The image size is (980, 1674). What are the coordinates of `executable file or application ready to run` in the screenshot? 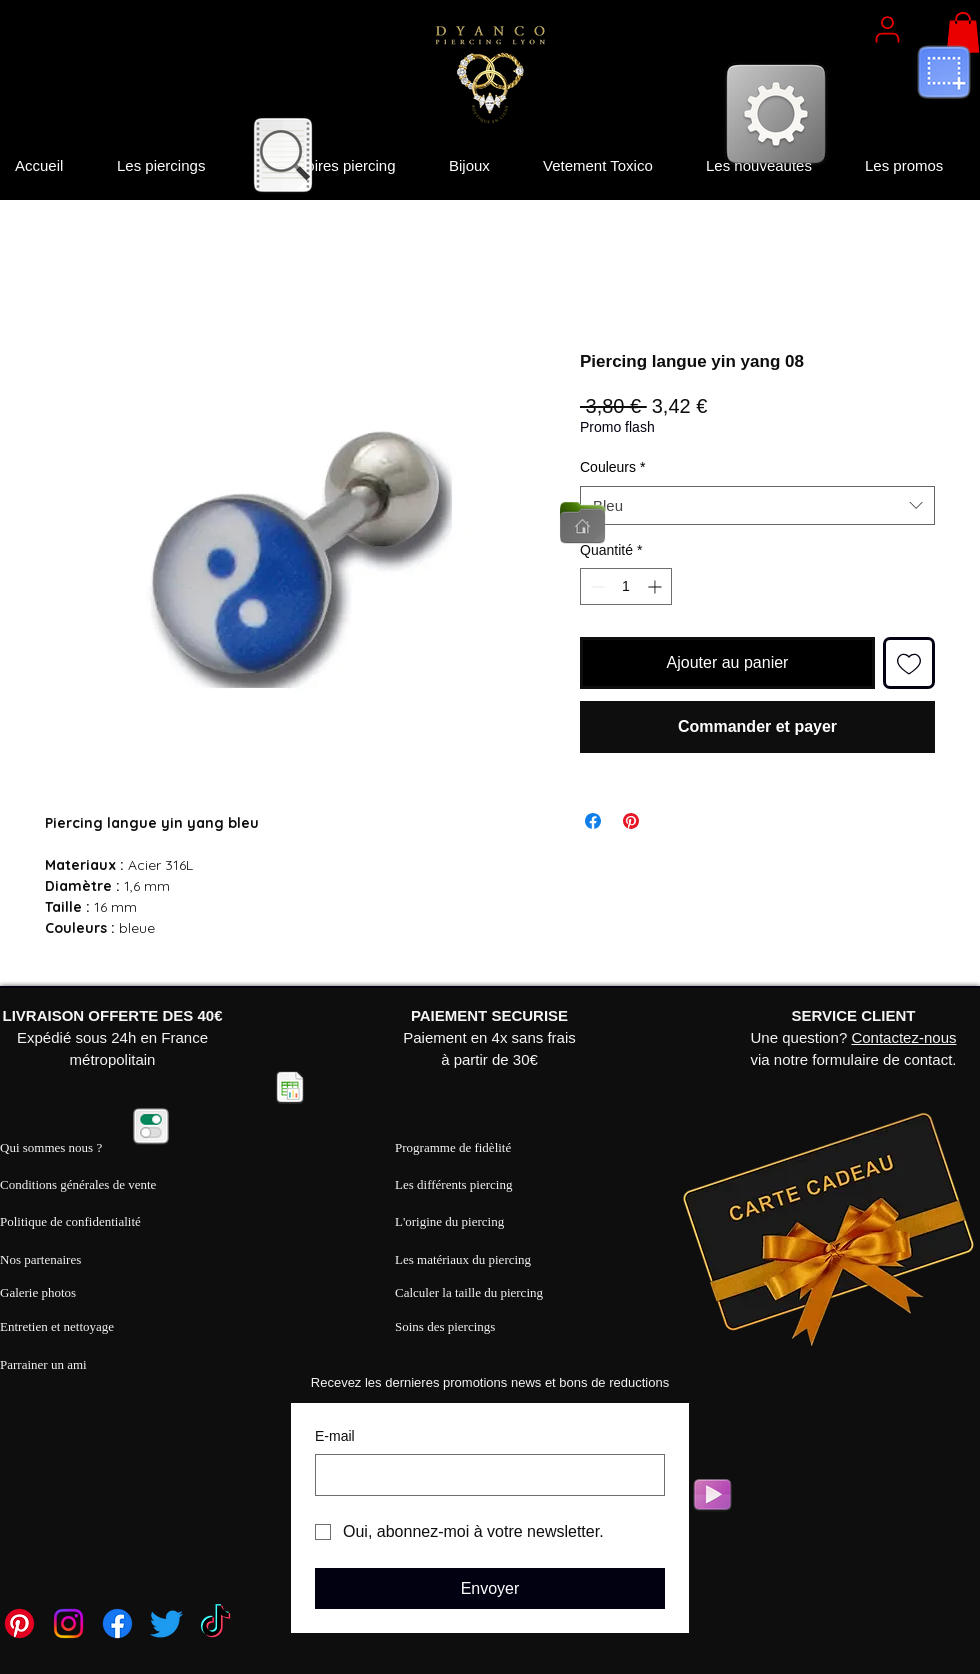 It's located at (776, 114).